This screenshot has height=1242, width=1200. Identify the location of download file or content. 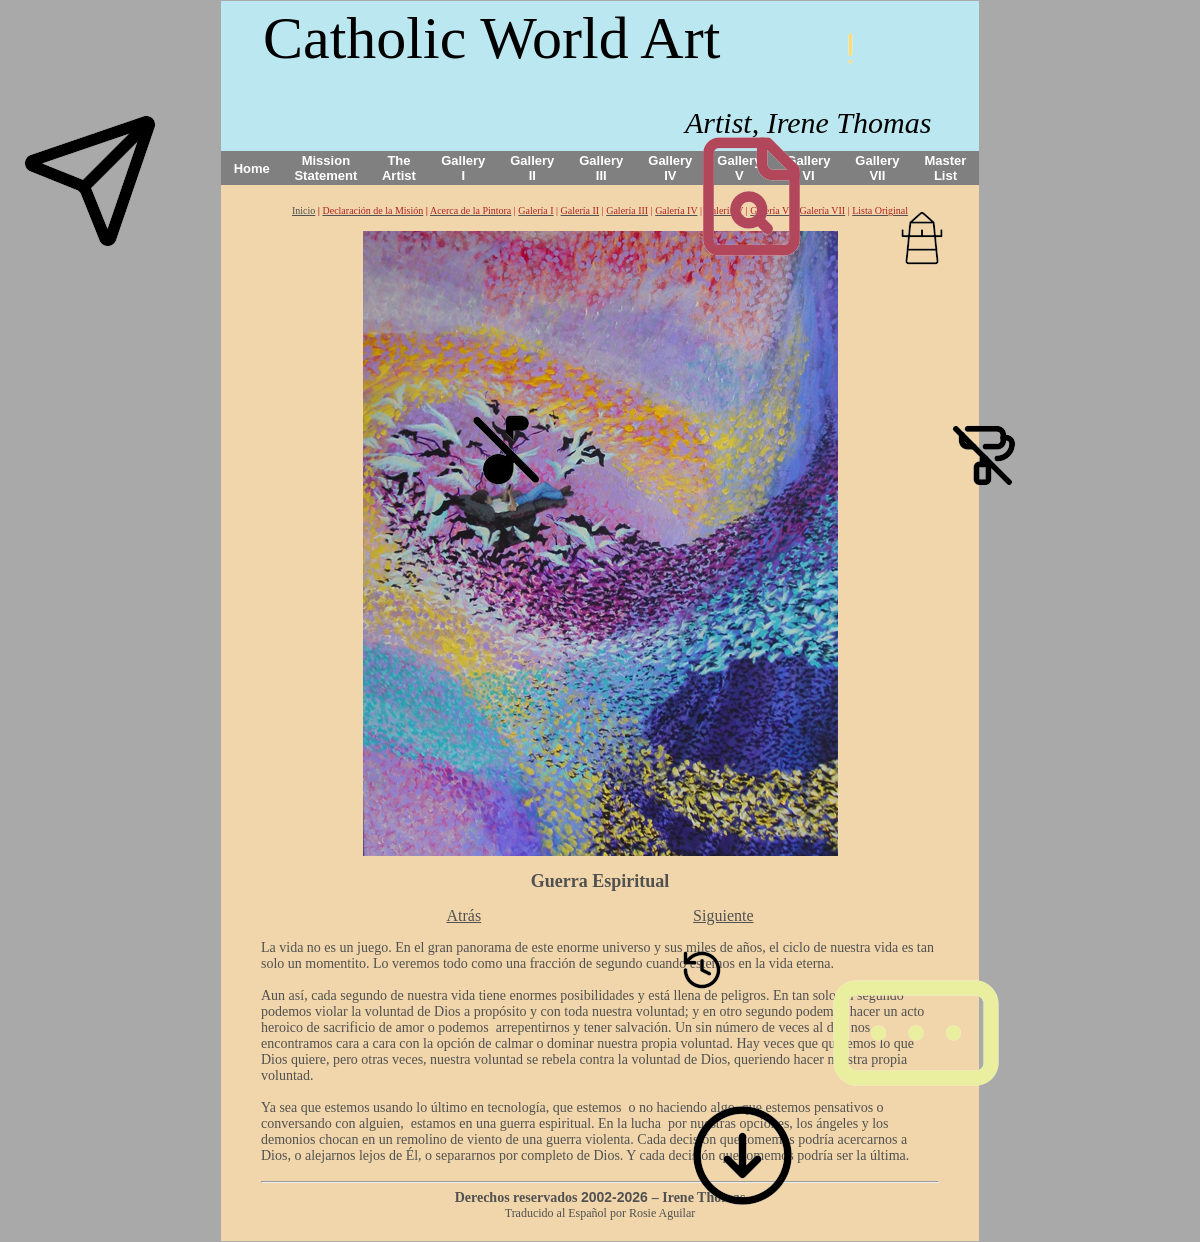
(742, 1155).